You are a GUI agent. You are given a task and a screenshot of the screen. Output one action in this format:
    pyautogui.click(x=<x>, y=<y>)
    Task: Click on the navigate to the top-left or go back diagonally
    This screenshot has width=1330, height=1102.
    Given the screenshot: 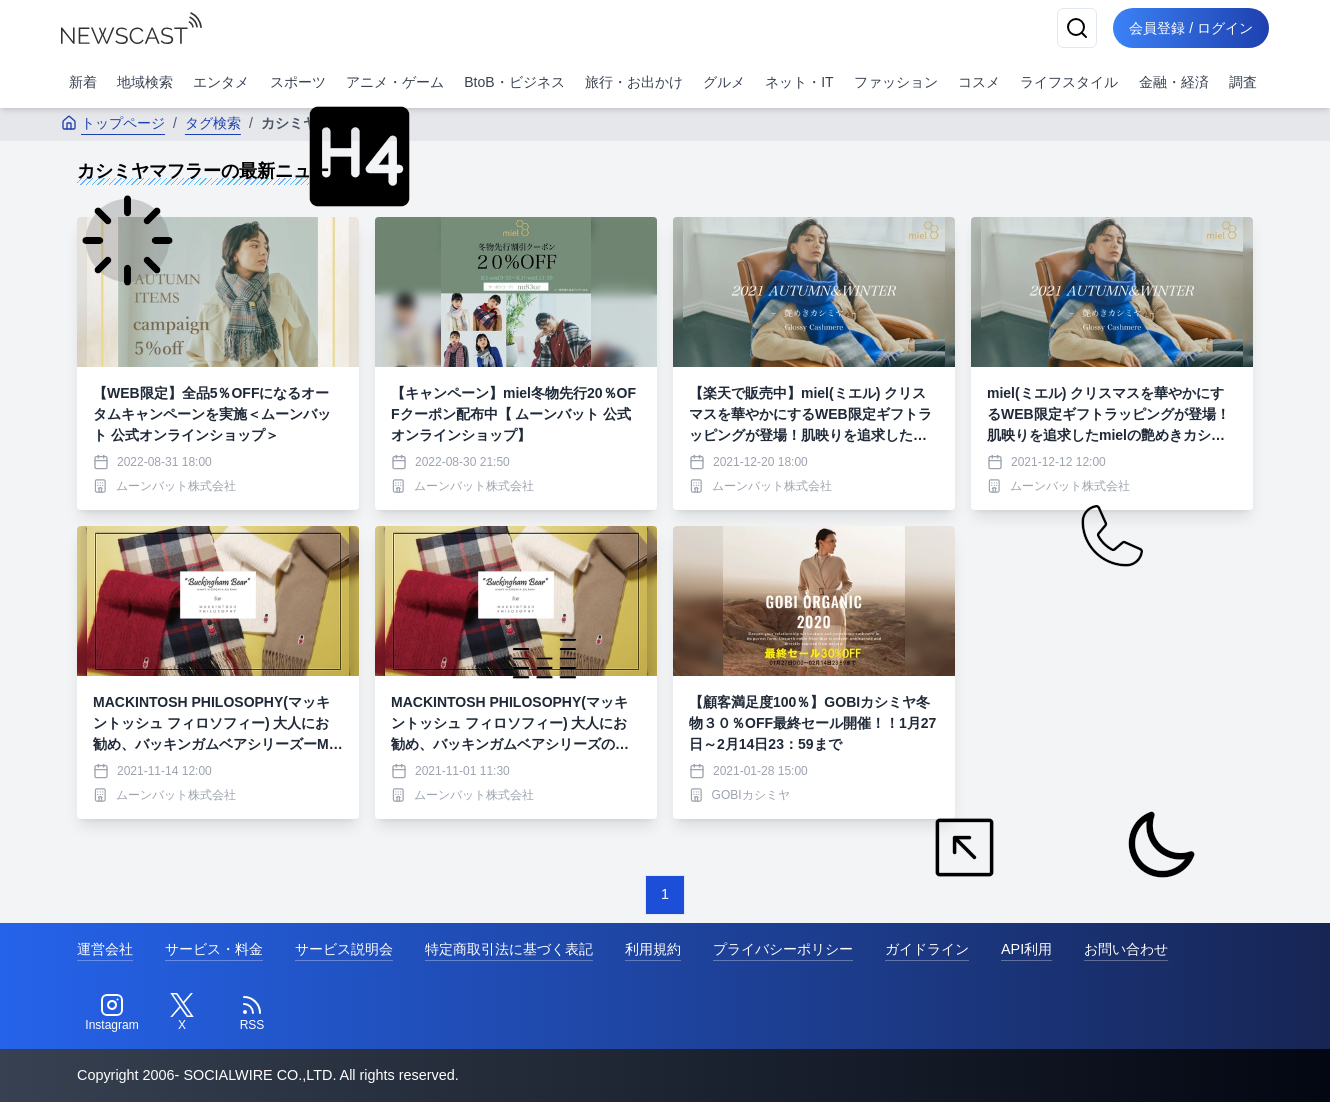 What is the action you would take?
    pyautogui.click(x=964, y=847)
    